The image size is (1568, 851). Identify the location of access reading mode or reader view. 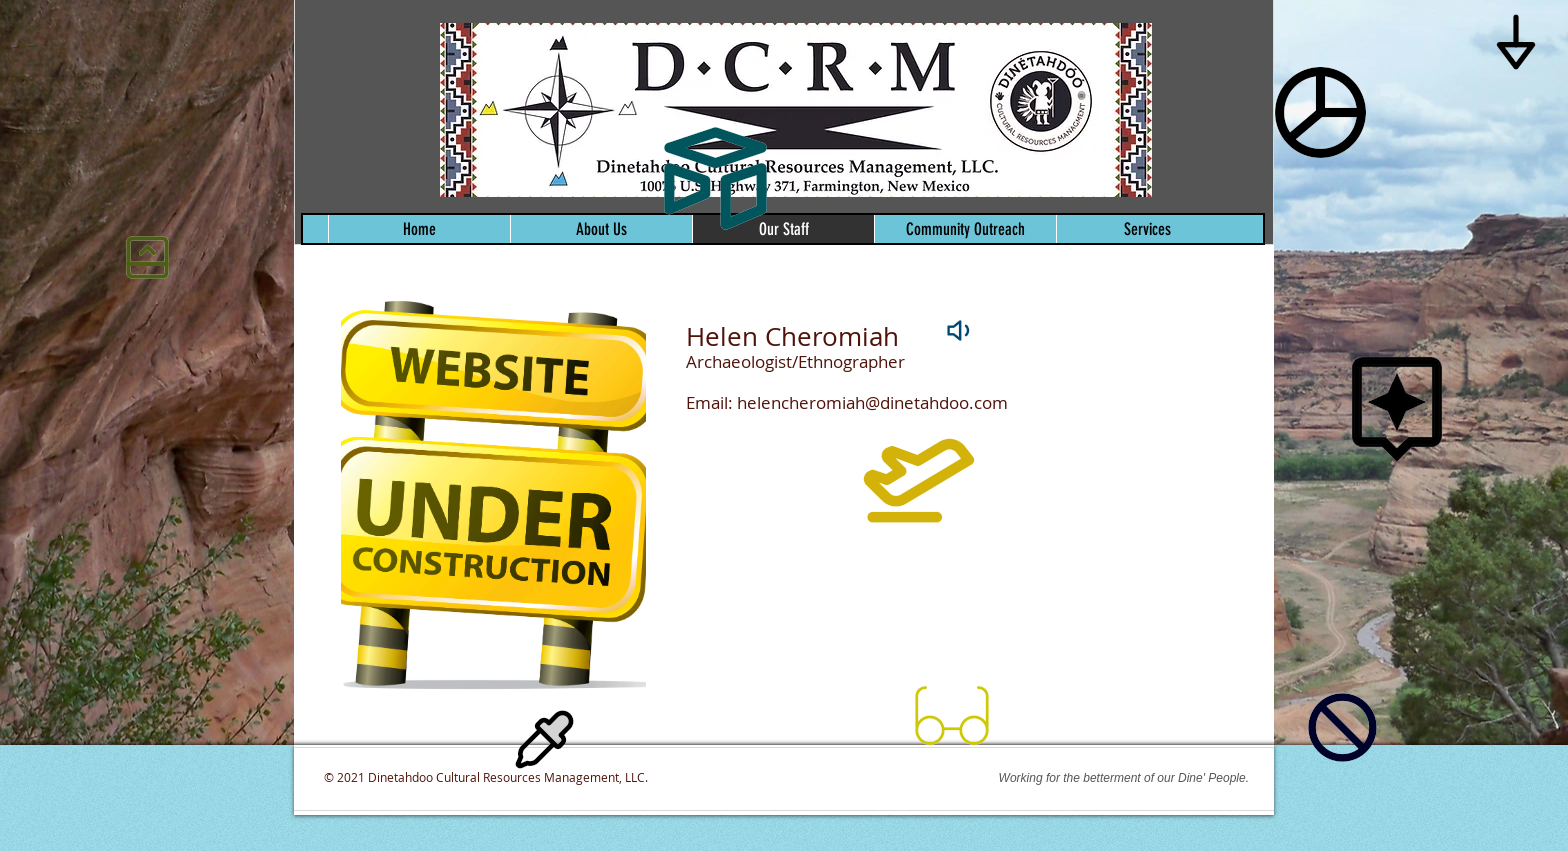
(952, 717).